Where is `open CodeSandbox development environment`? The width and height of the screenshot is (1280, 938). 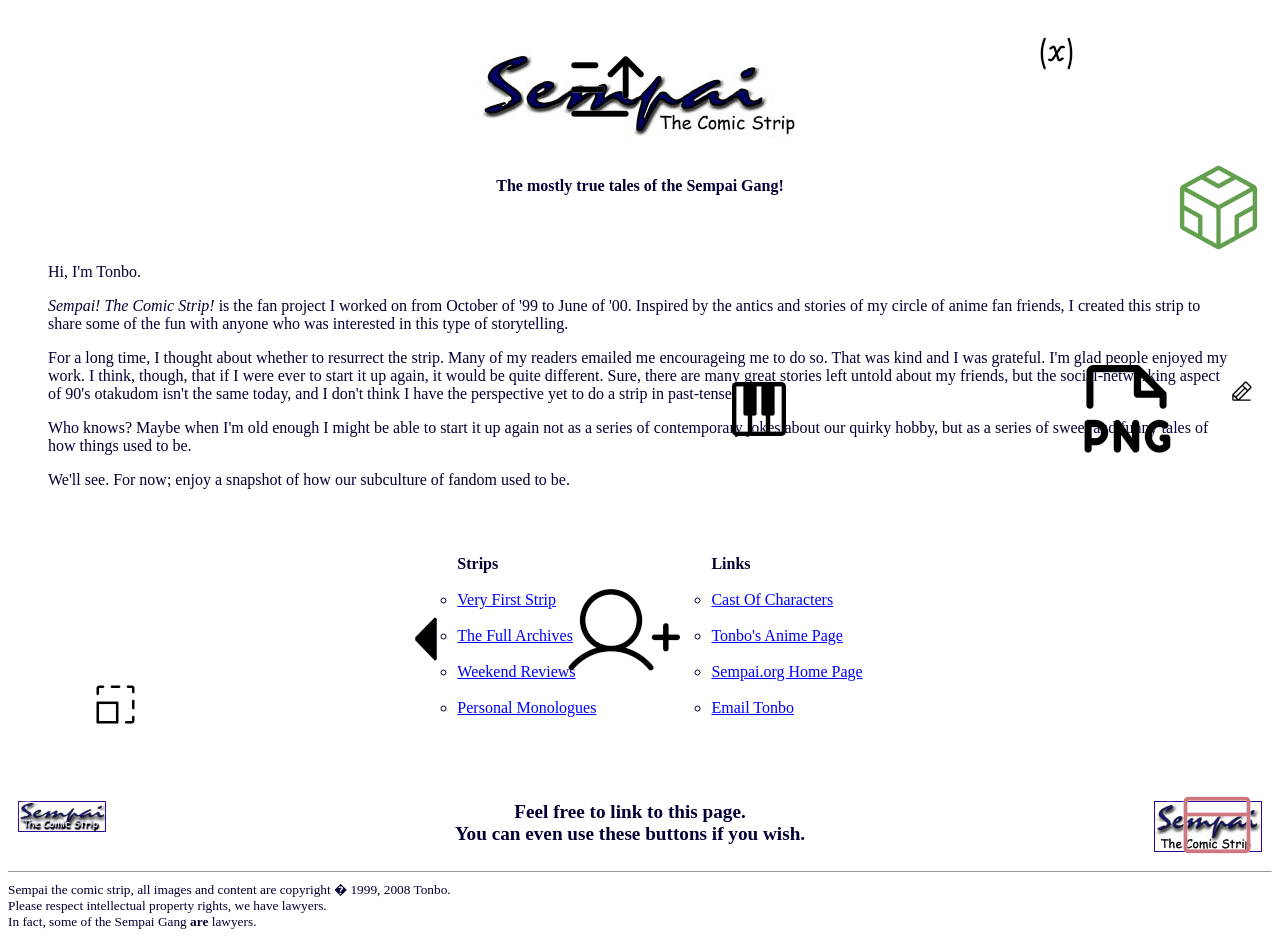
open CodeSandbox development environment is located at coordinates (1218, 207).